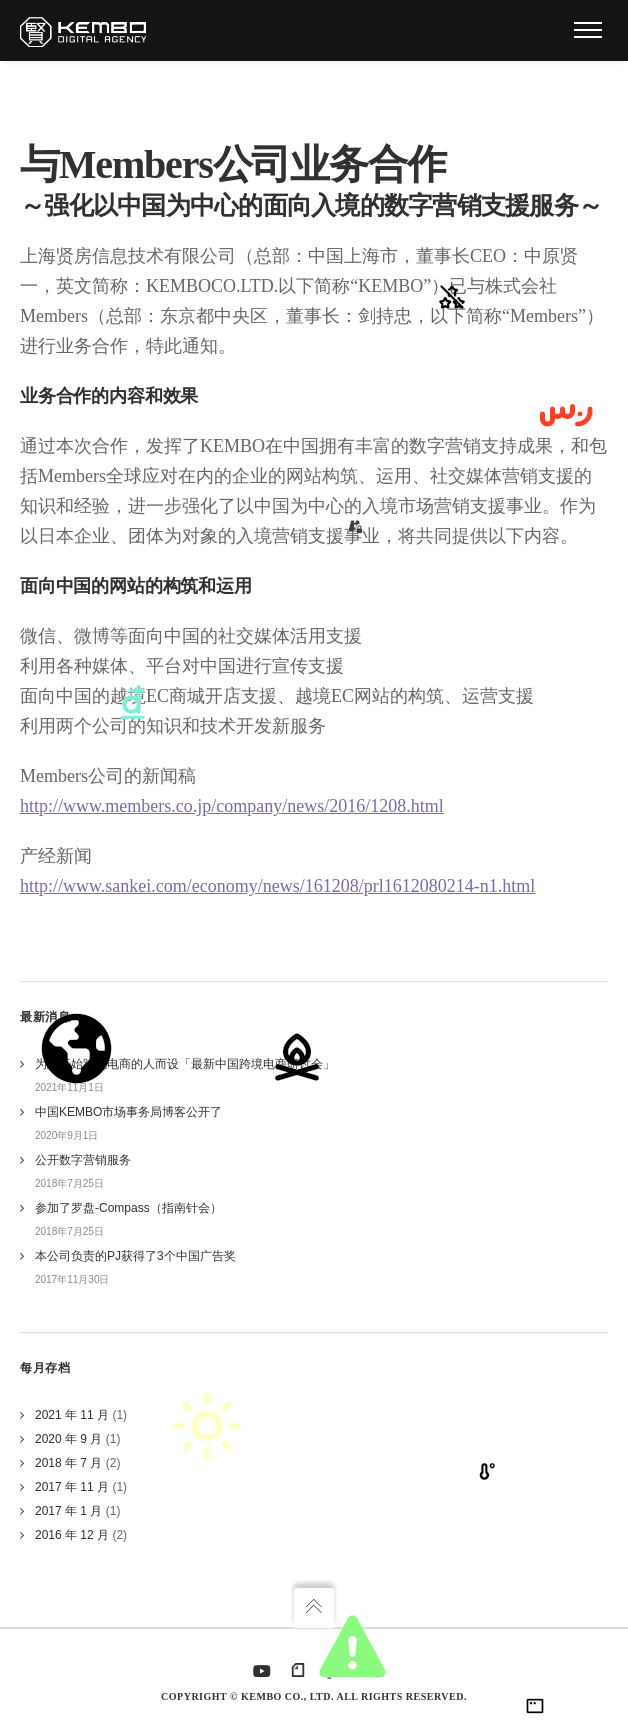 This screenshot has width=628, height=1724. I want to click on indicates a road or route is locked or restricted, so click(355, 526).